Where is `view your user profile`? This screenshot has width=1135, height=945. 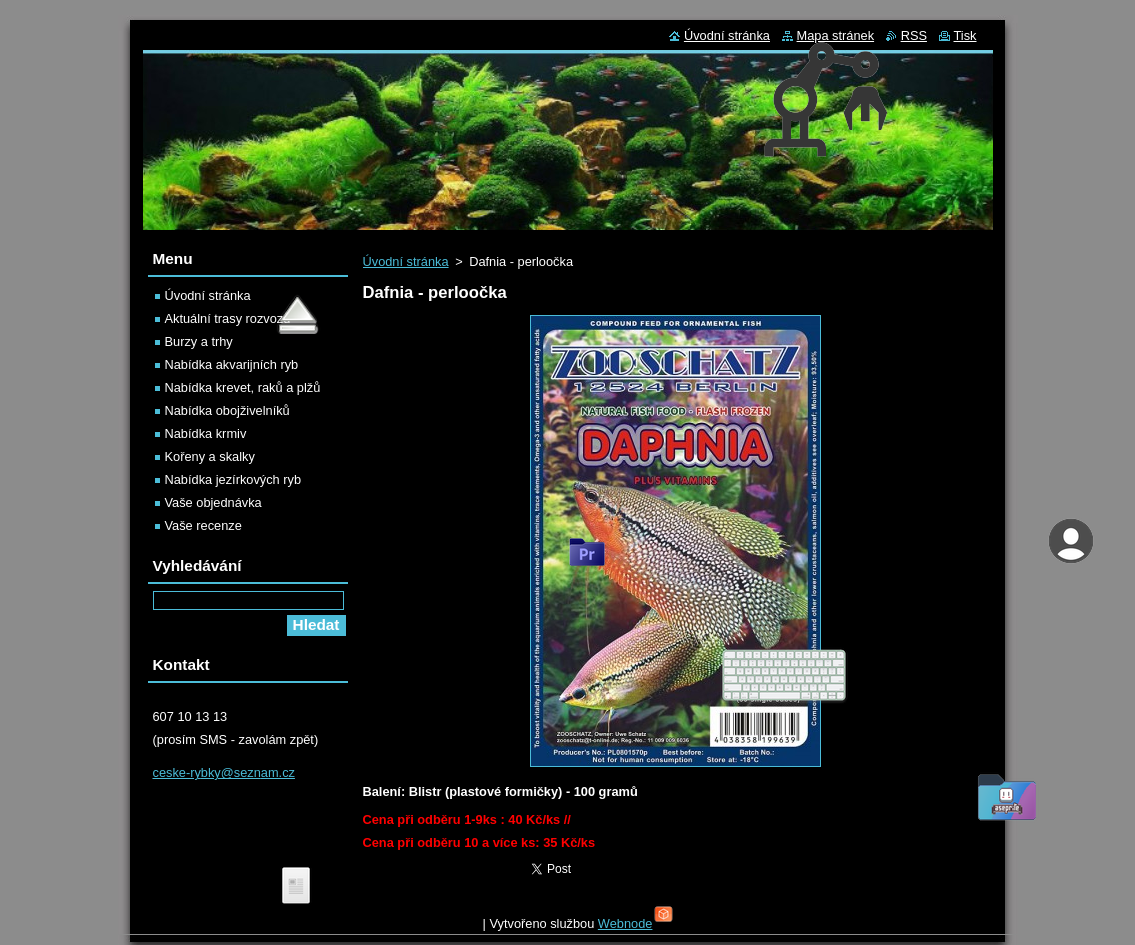
view your user profile is located at coordinates (1071, 541).